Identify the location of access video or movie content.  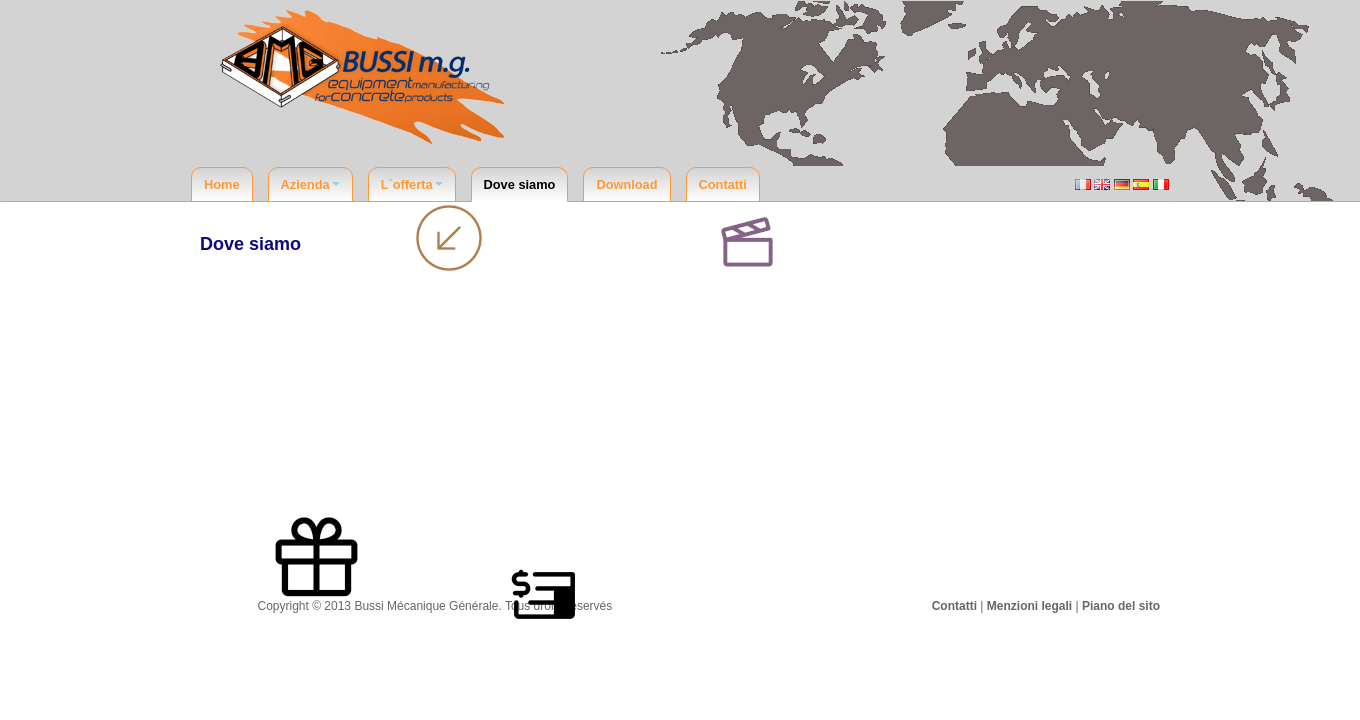
(748, 244).